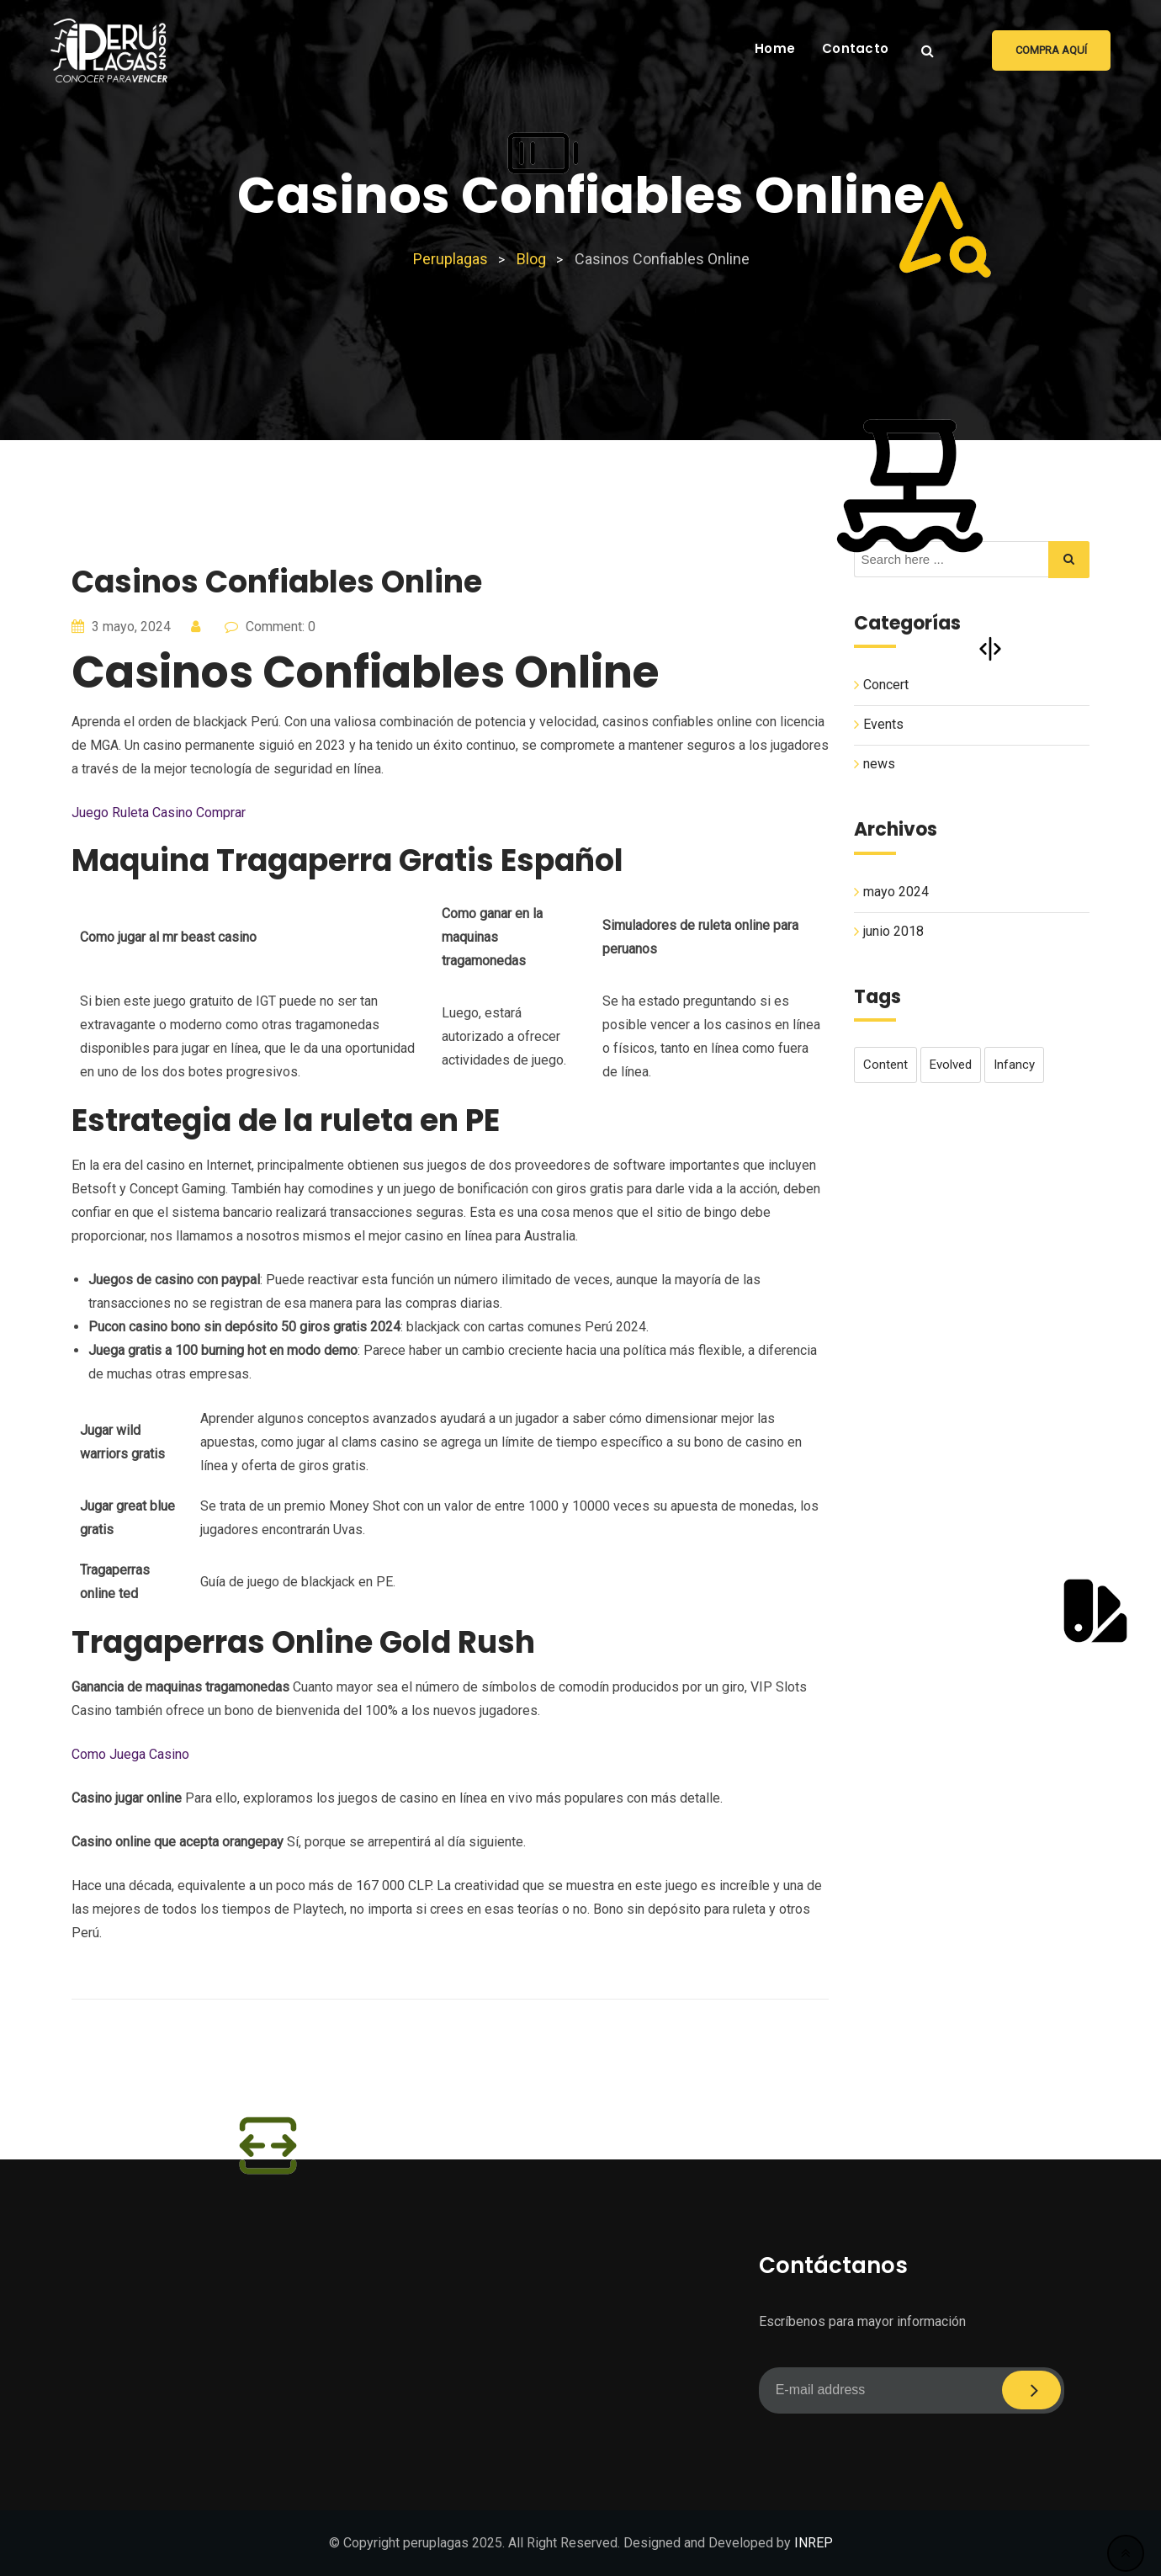 The image size is (1161, 2576). I want to click on access color palette or theme options, so click(1095, 1611).